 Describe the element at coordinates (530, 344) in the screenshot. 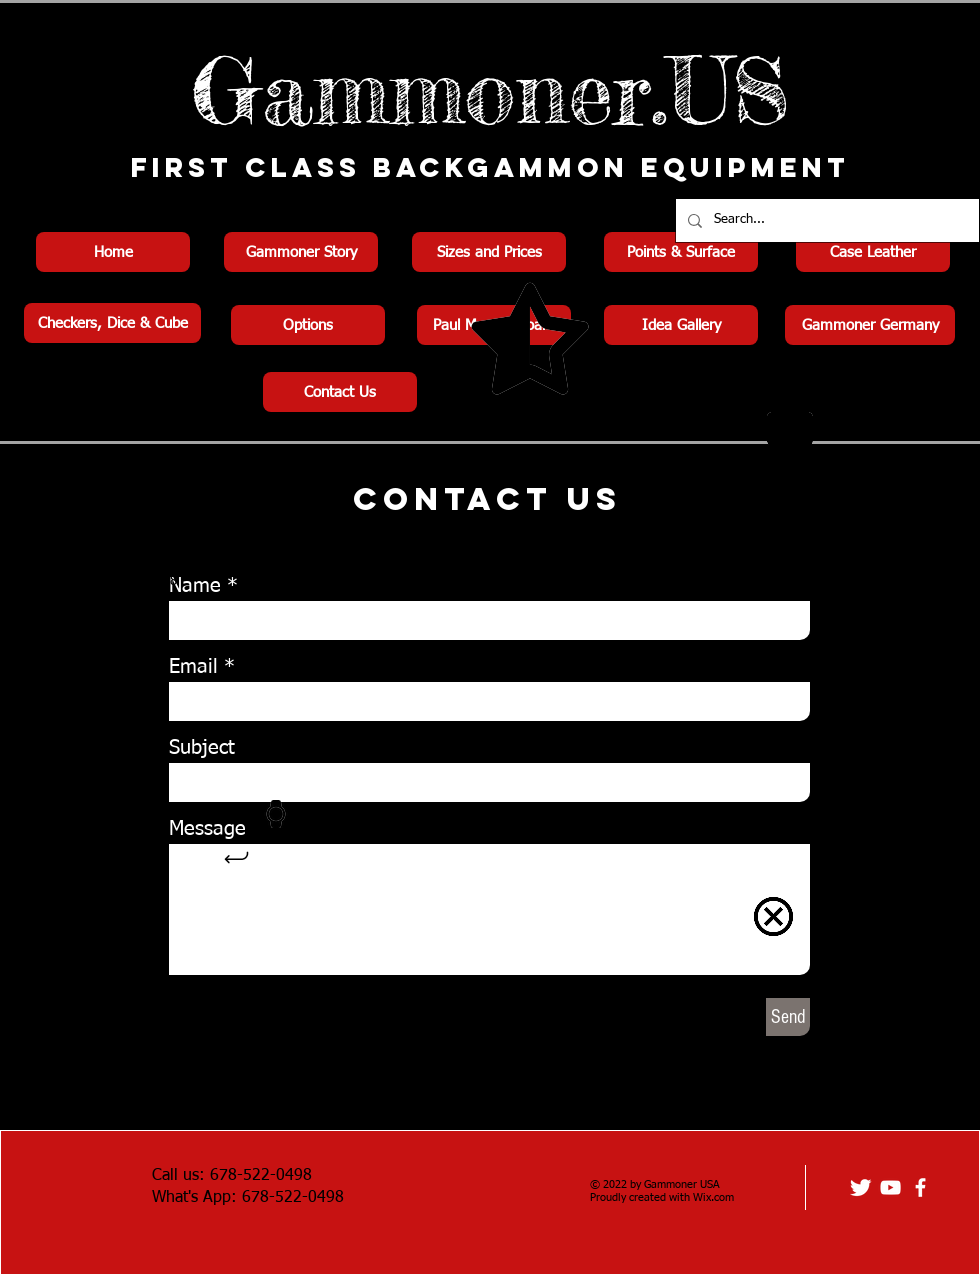

I see `indicates a partial or half rating` at that location.